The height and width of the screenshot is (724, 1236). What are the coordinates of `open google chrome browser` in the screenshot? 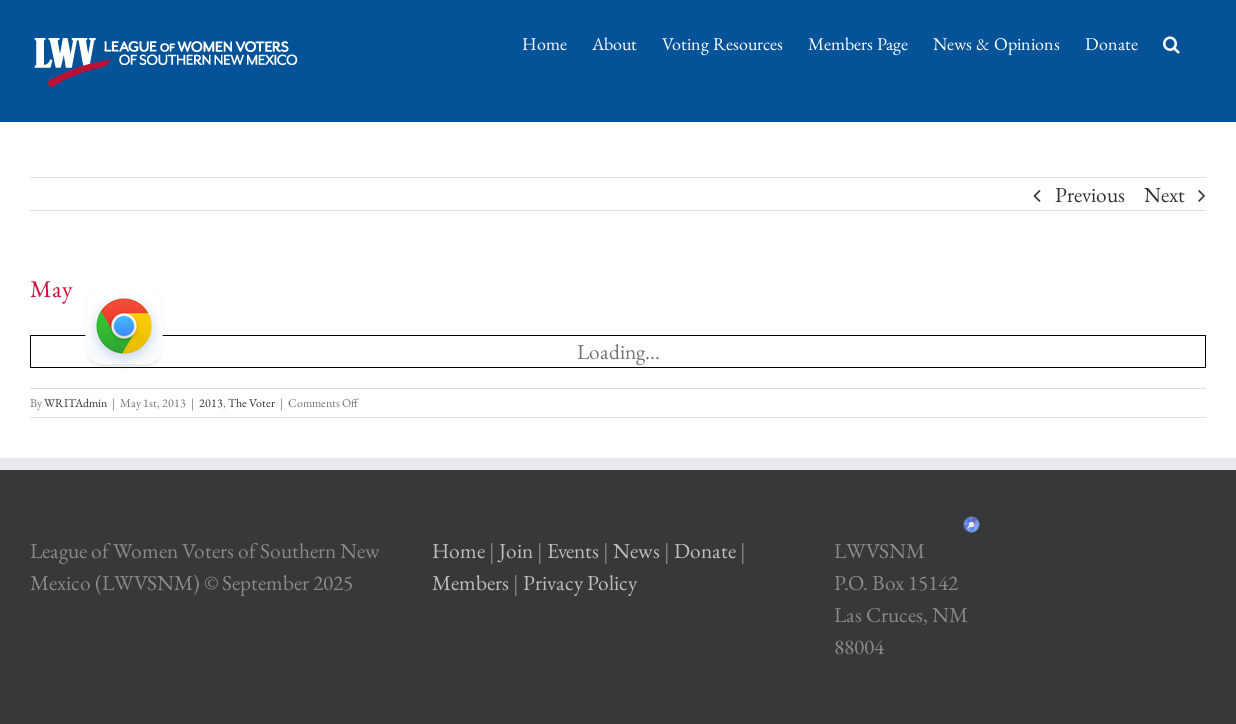 It's located at (124, 326).